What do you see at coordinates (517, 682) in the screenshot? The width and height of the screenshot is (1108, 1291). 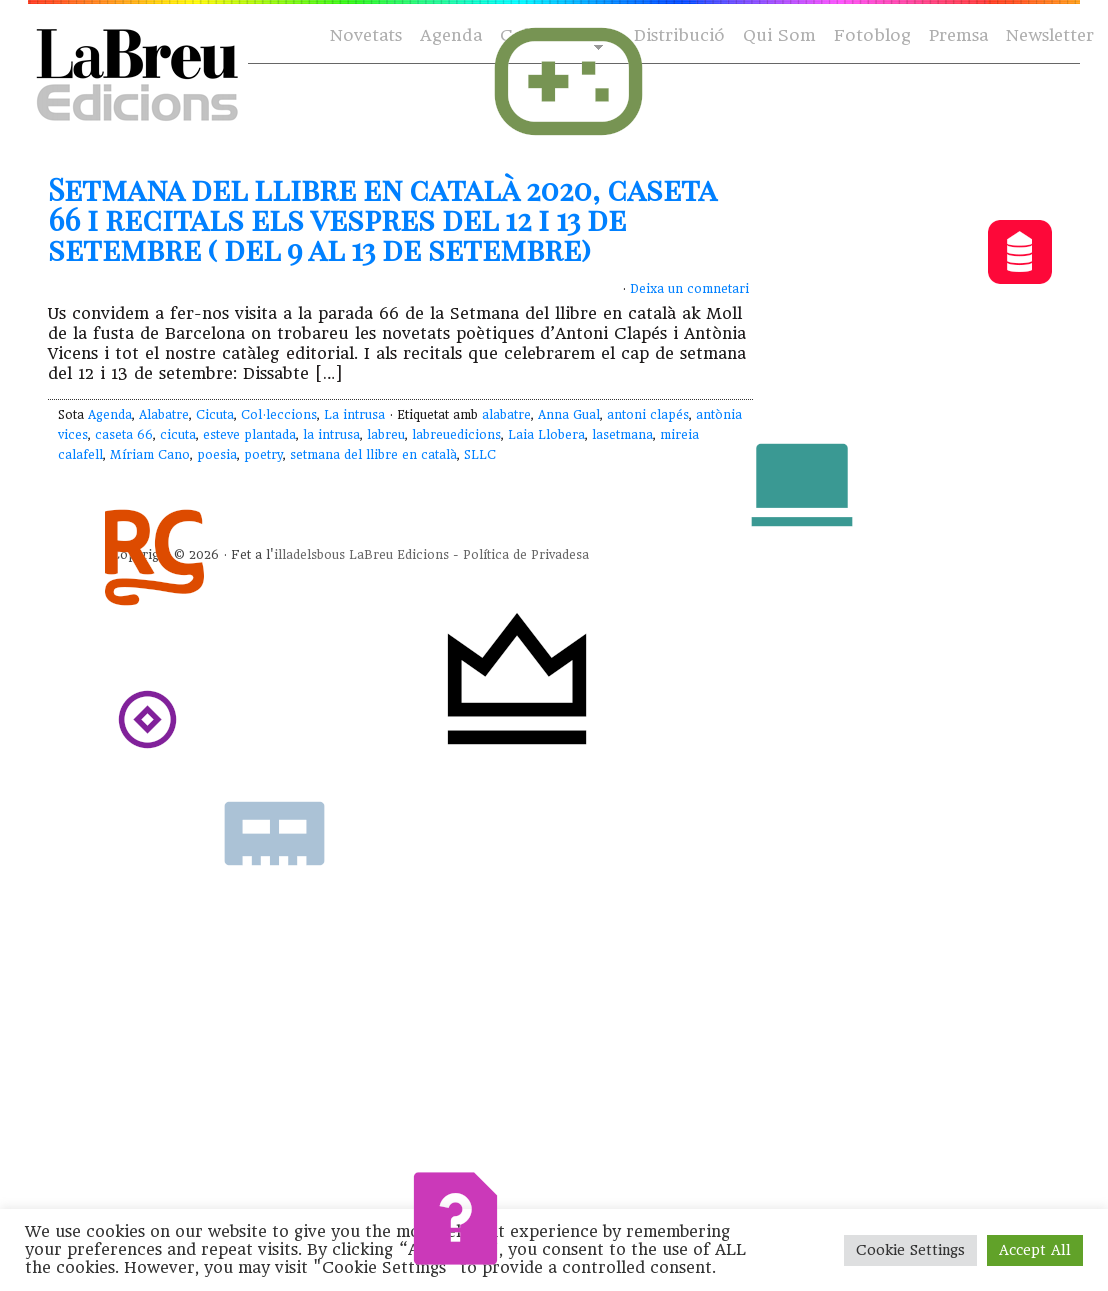 I see `indicates VIP or premium membership status` at bounding box center [517, 682].